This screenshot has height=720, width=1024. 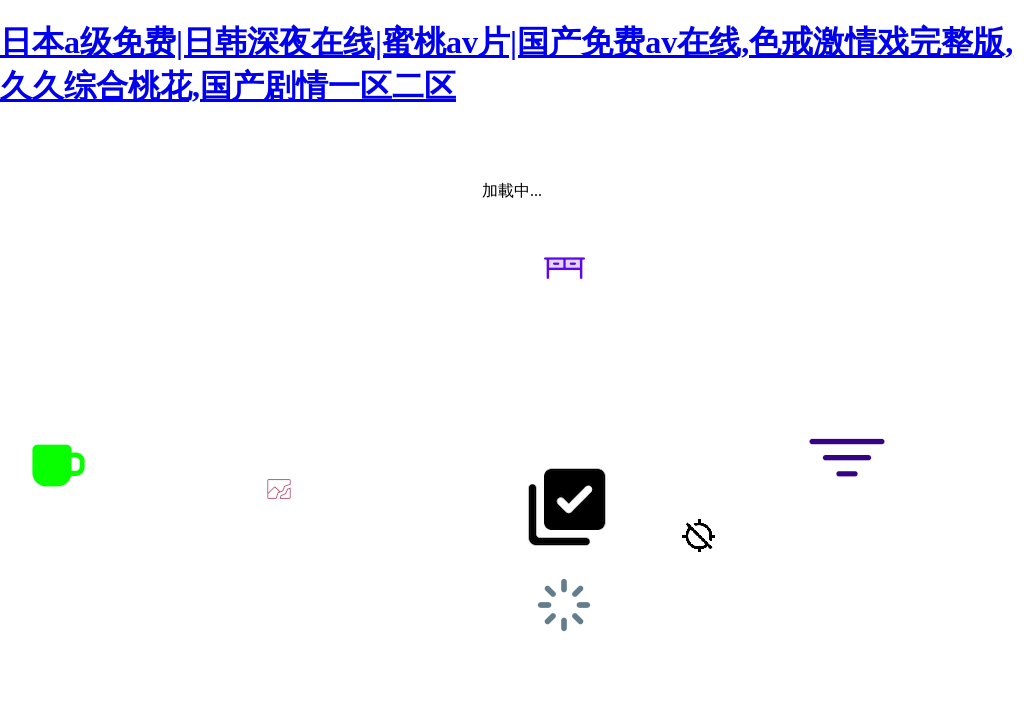 What do you see at coordinates (847, 455) in the screenshot?
I see `filter or sort list items` at bounding box center [847, 455].